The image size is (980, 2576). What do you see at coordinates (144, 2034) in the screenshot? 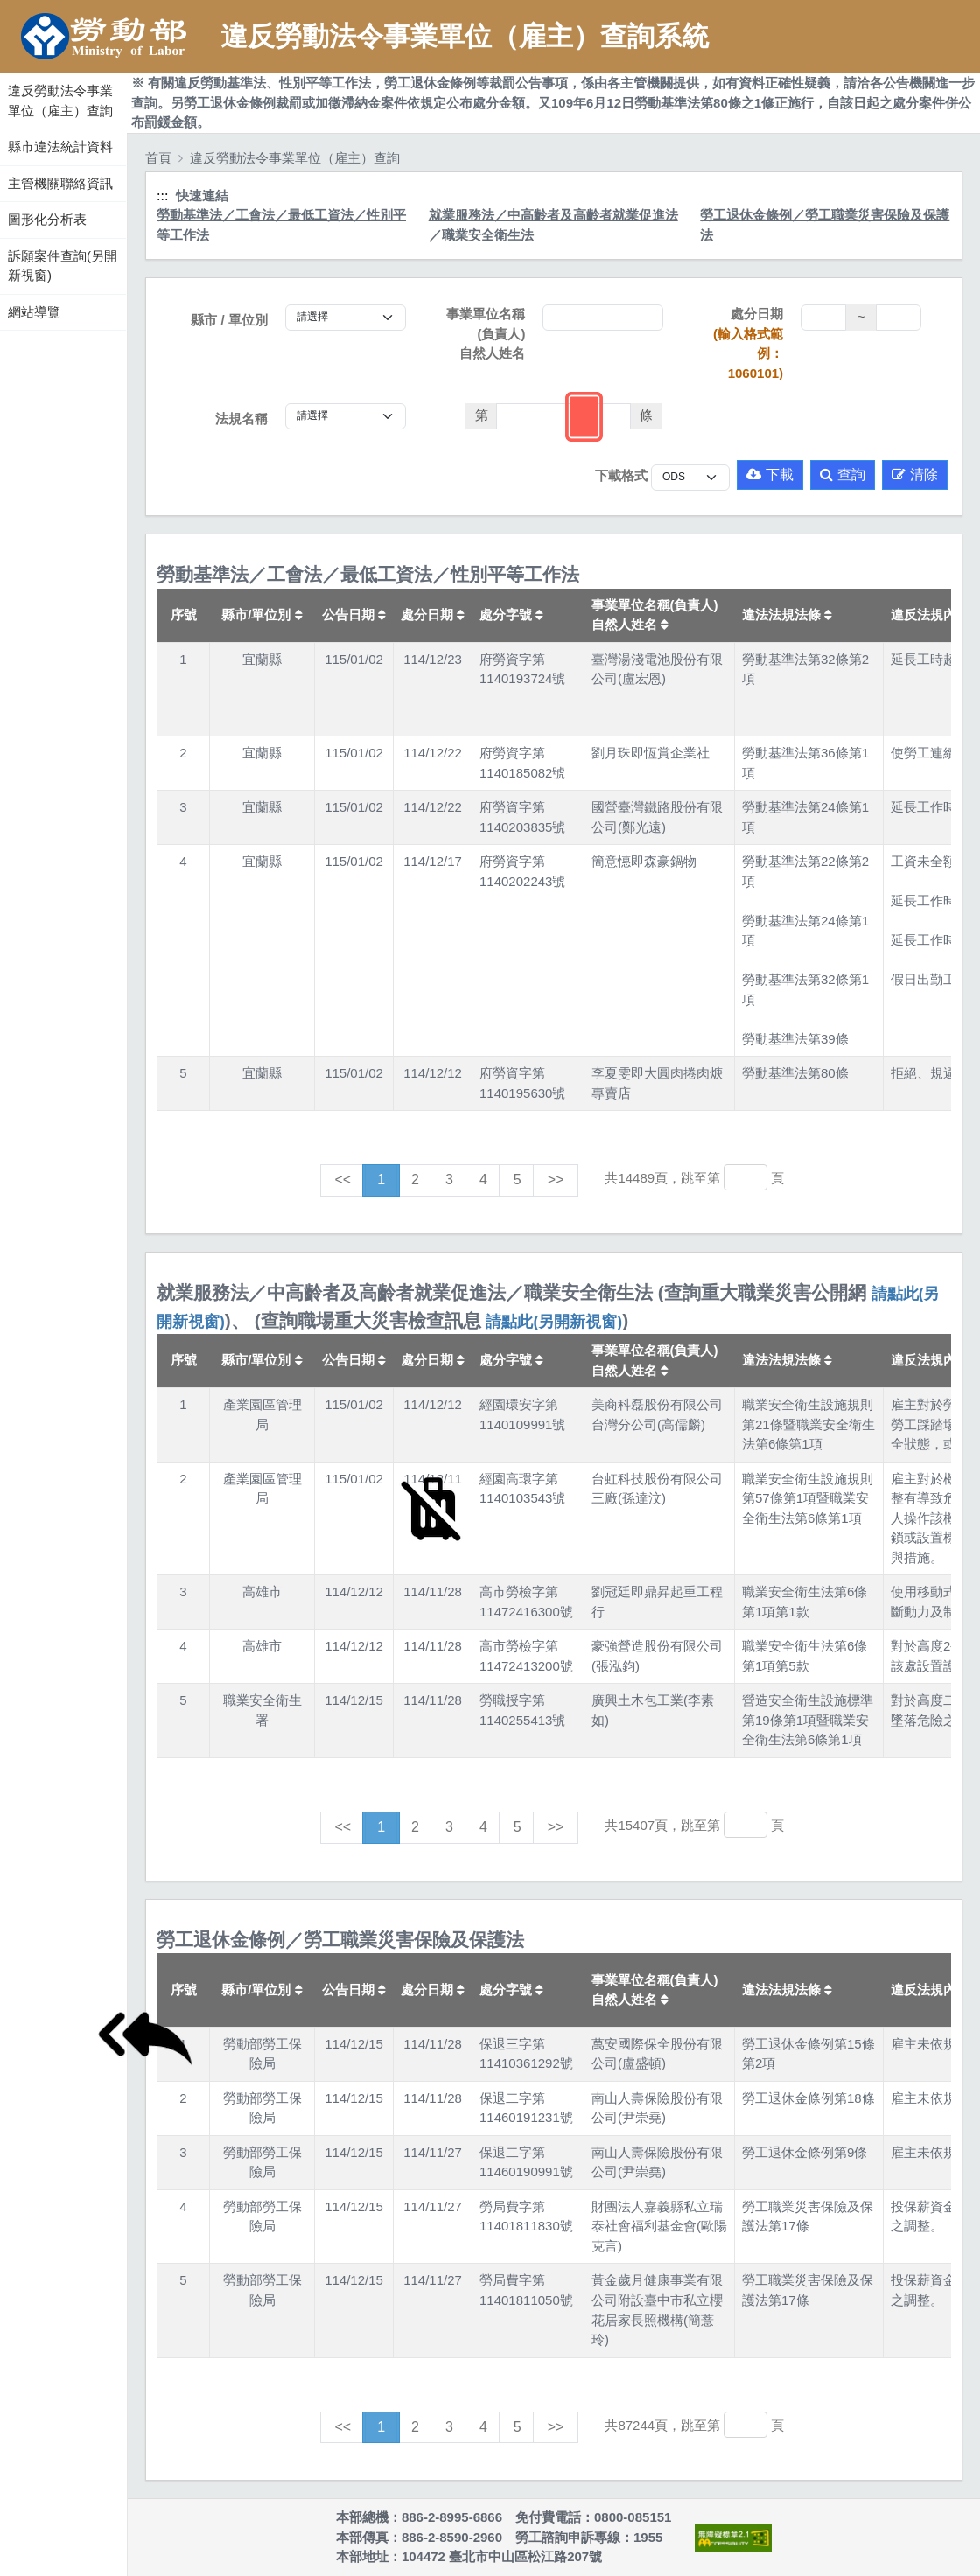
I see `reply to all recipients in an email thread` at bounding box center [144, 2034].